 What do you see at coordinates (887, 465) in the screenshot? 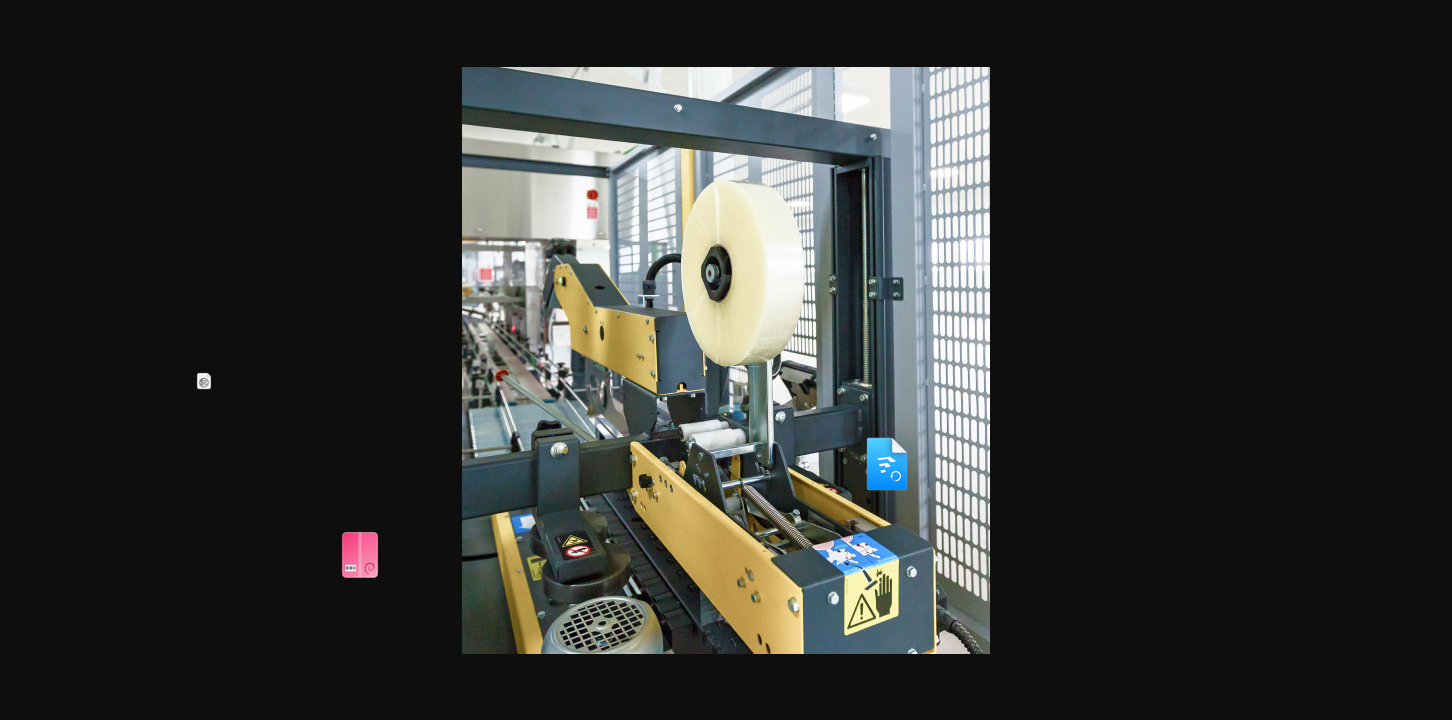
I see `a sketchbook or sketch file associated with wine/windows compatibility layer` at bounding box center [887, 465].